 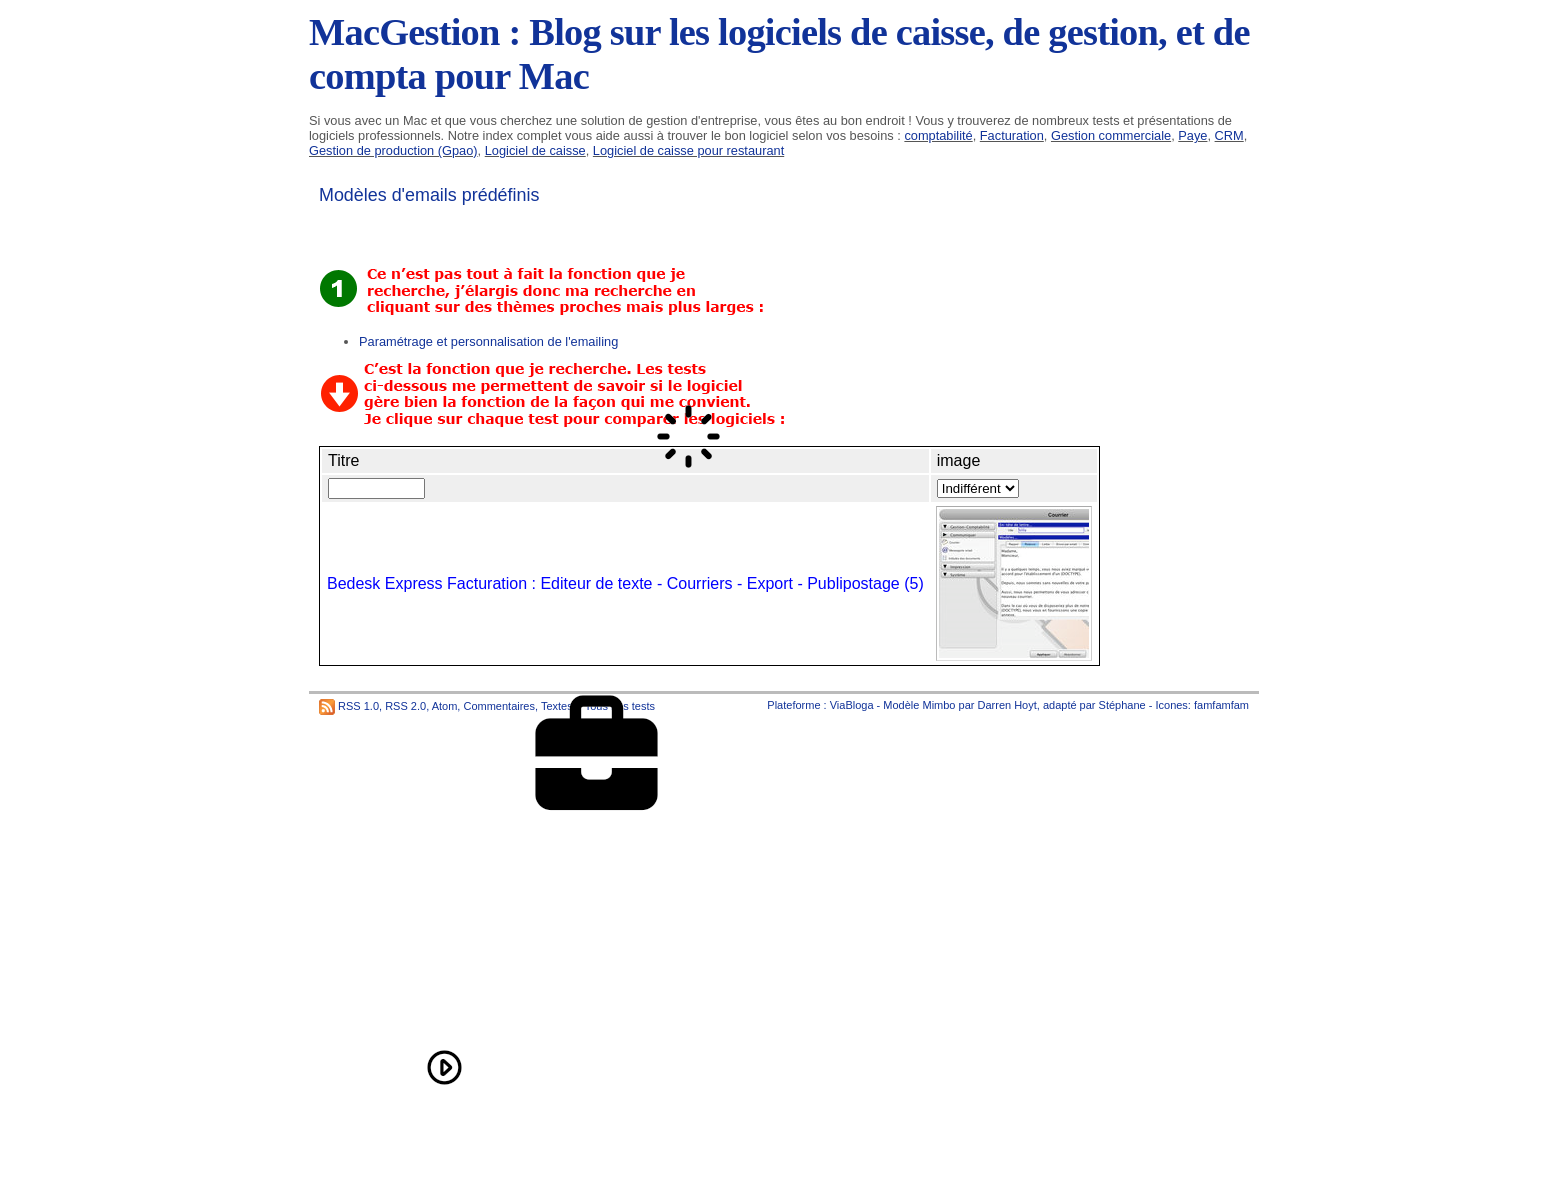 What do you see at coordinates (596, 756) in the screenshot?
I see `access work or business-related content` at bounding box center [596, 756].